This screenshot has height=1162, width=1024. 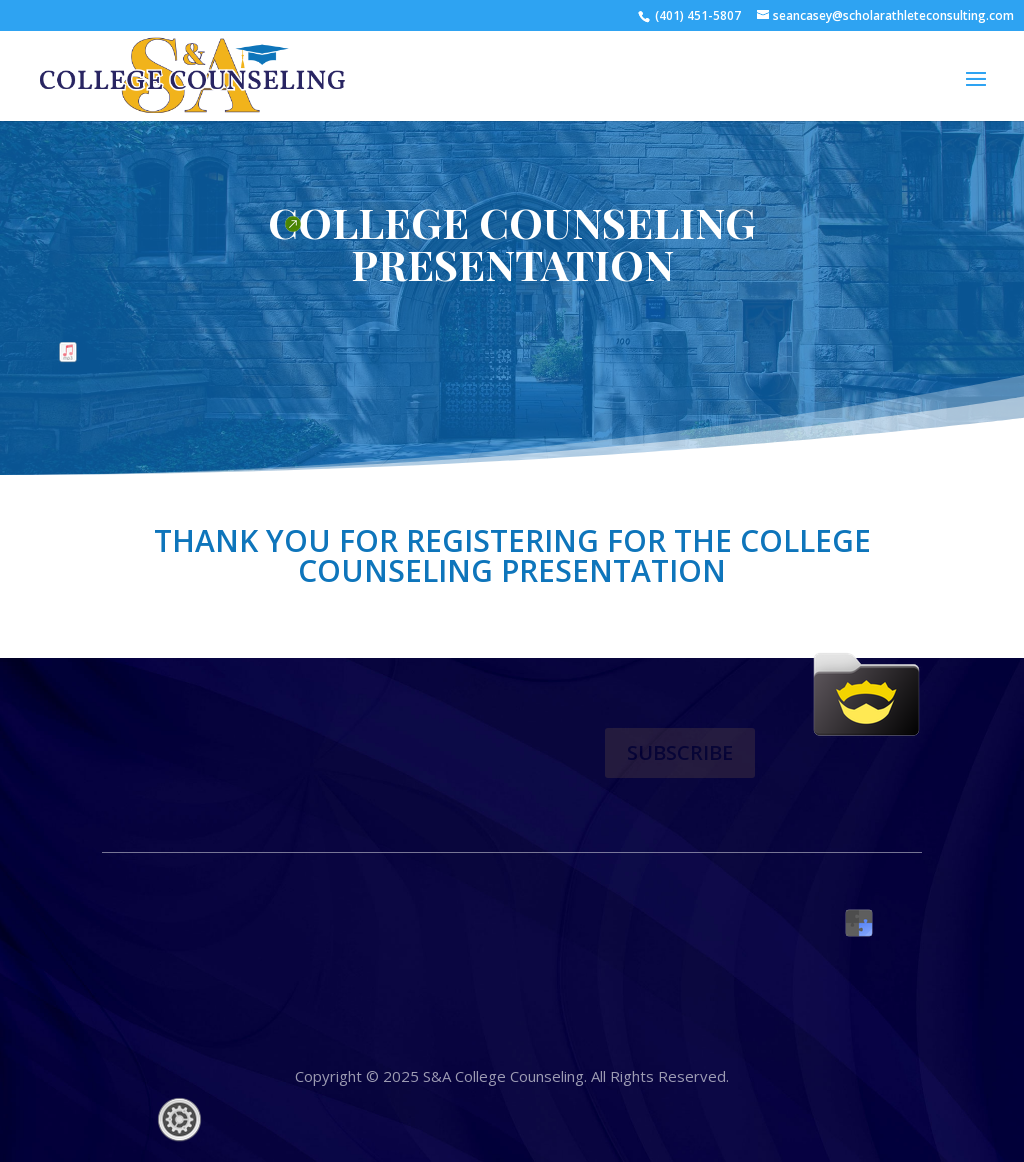 What do you see at coordinates (293, 224) in the screenshot?
I see `indicates a symbolic link or shortcut to another file` at bounding box center [293, 224].